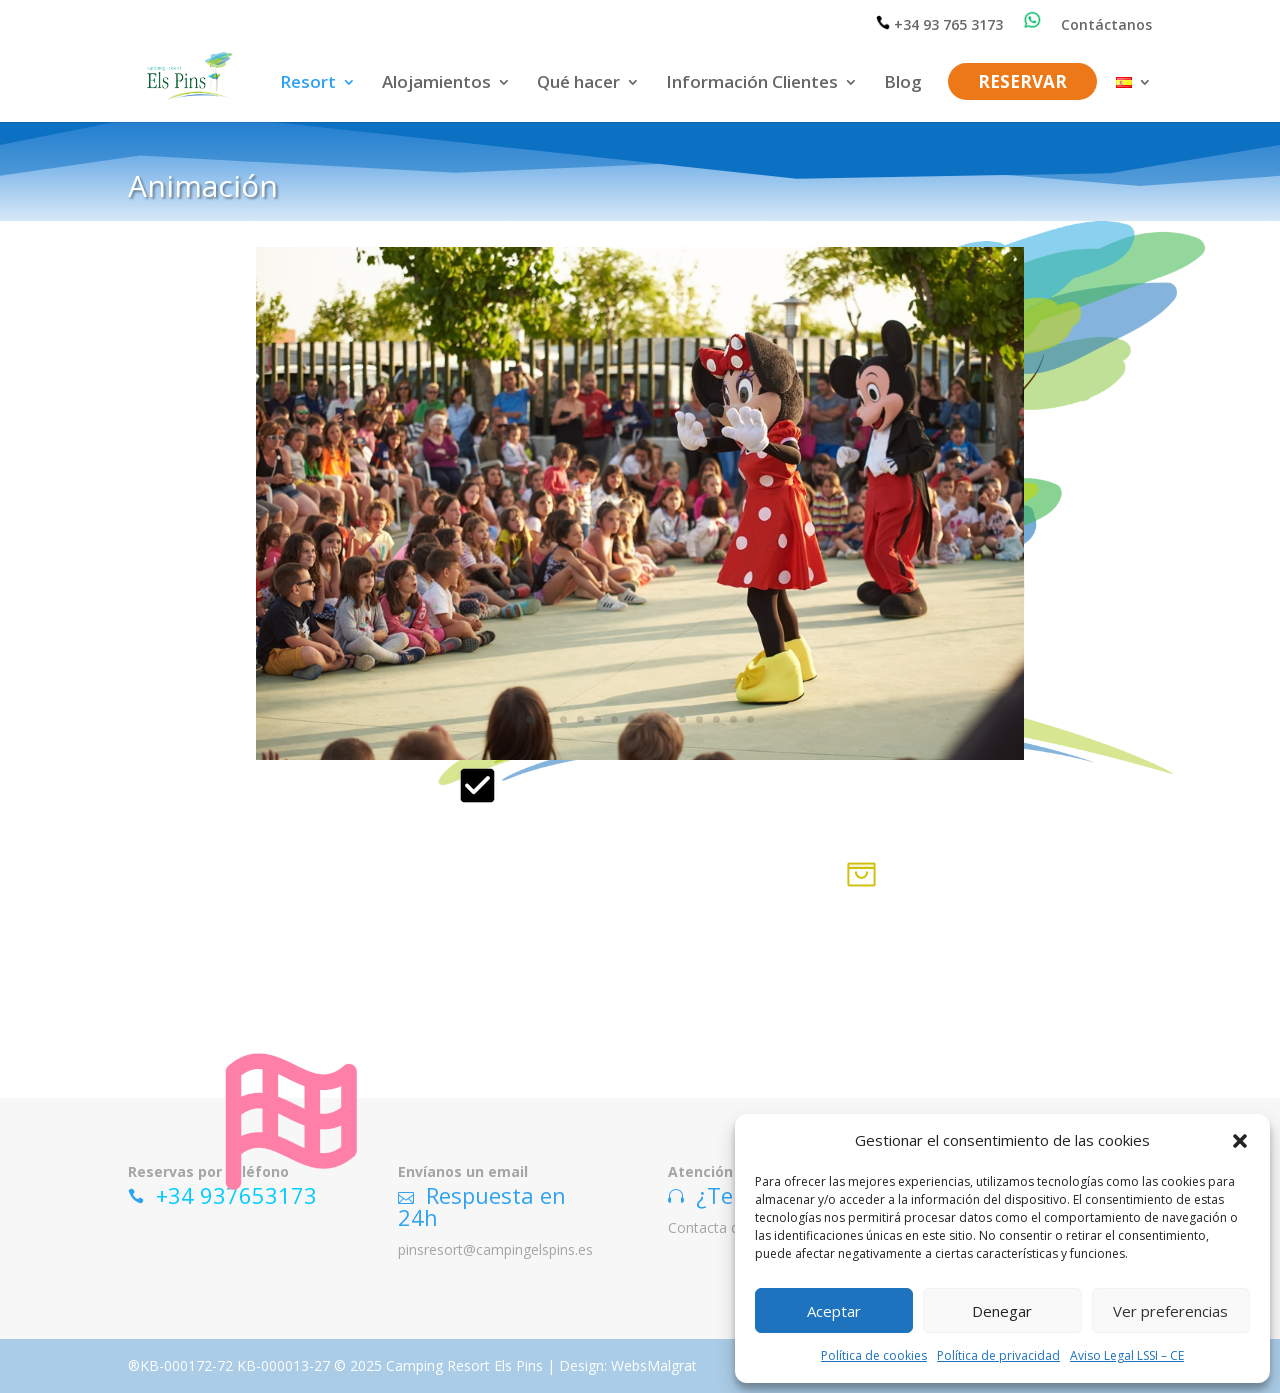  What do you see at coordinates (861, 874) in the screenshot?
I see `view your shopping bag` at bounding box center [861, 874].